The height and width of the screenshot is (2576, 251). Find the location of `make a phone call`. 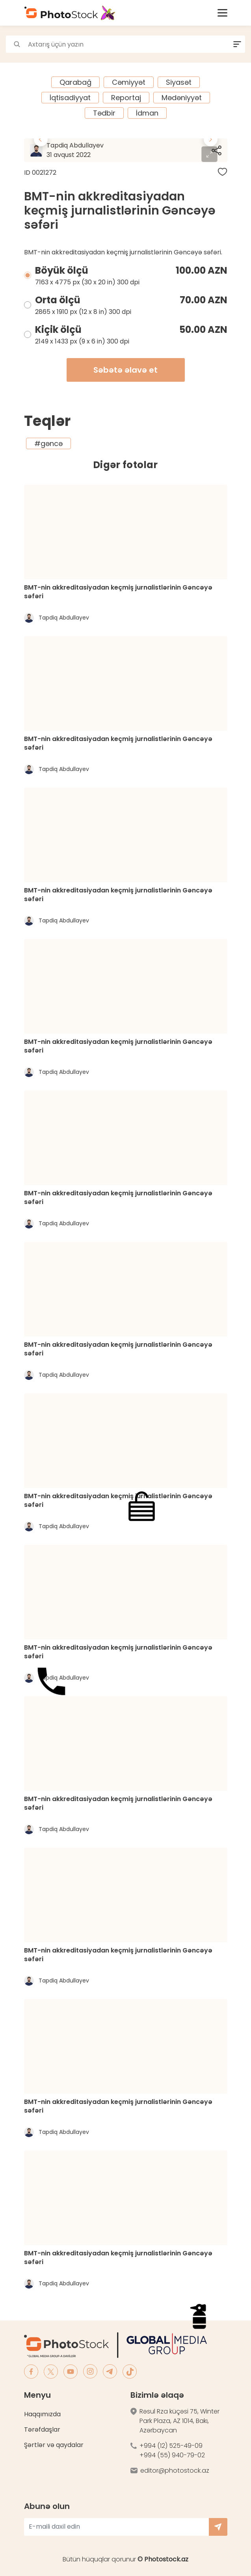

make a phone call is located at coordinates (51, 1681).